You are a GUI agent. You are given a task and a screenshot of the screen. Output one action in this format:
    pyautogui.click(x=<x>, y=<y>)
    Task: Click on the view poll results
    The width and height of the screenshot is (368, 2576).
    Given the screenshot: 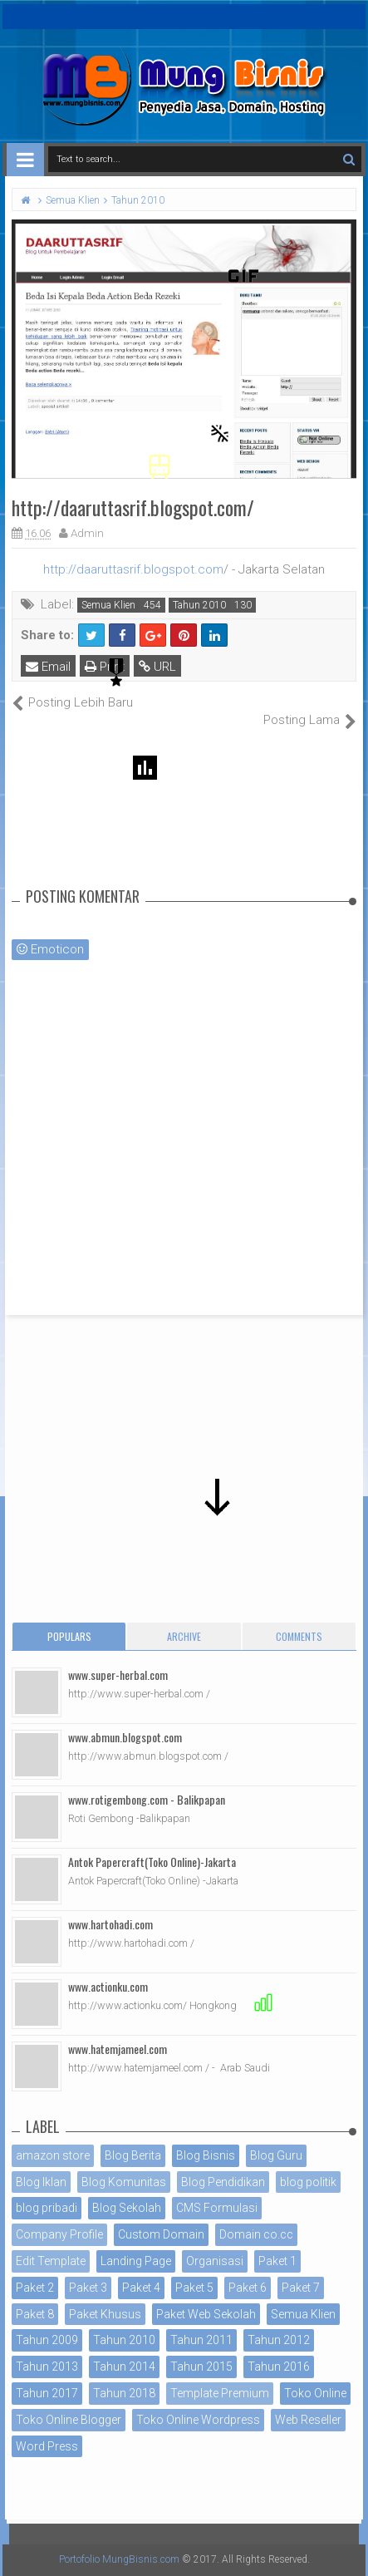 What is the action you would take?
    pyautogui.click(x=145, y=767)
    